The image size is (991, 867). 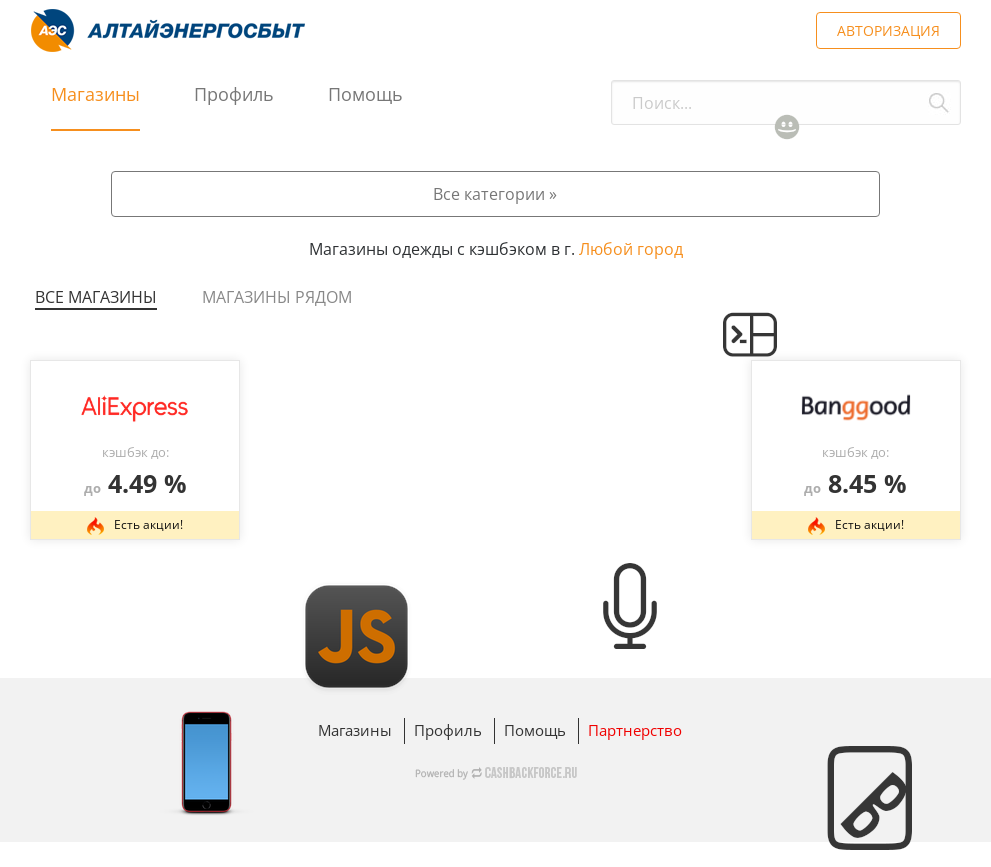 I want to click on open the documents app, so click(x=873, y=798).